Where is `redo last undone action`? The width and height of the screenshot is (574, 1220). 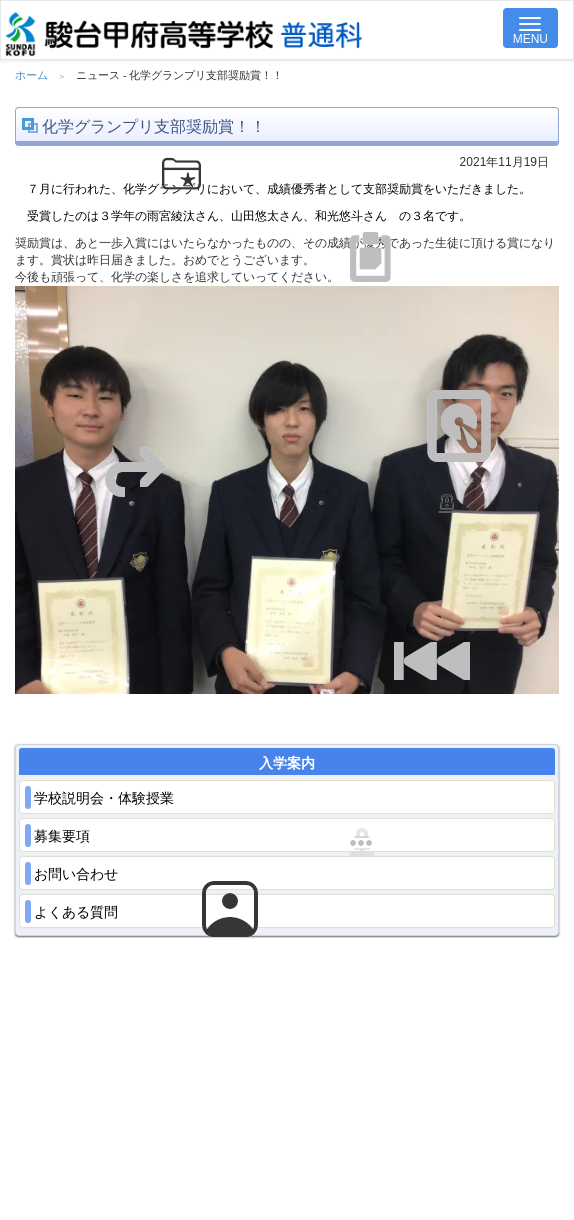 redo last undone action is located at coordinates (135, 472).